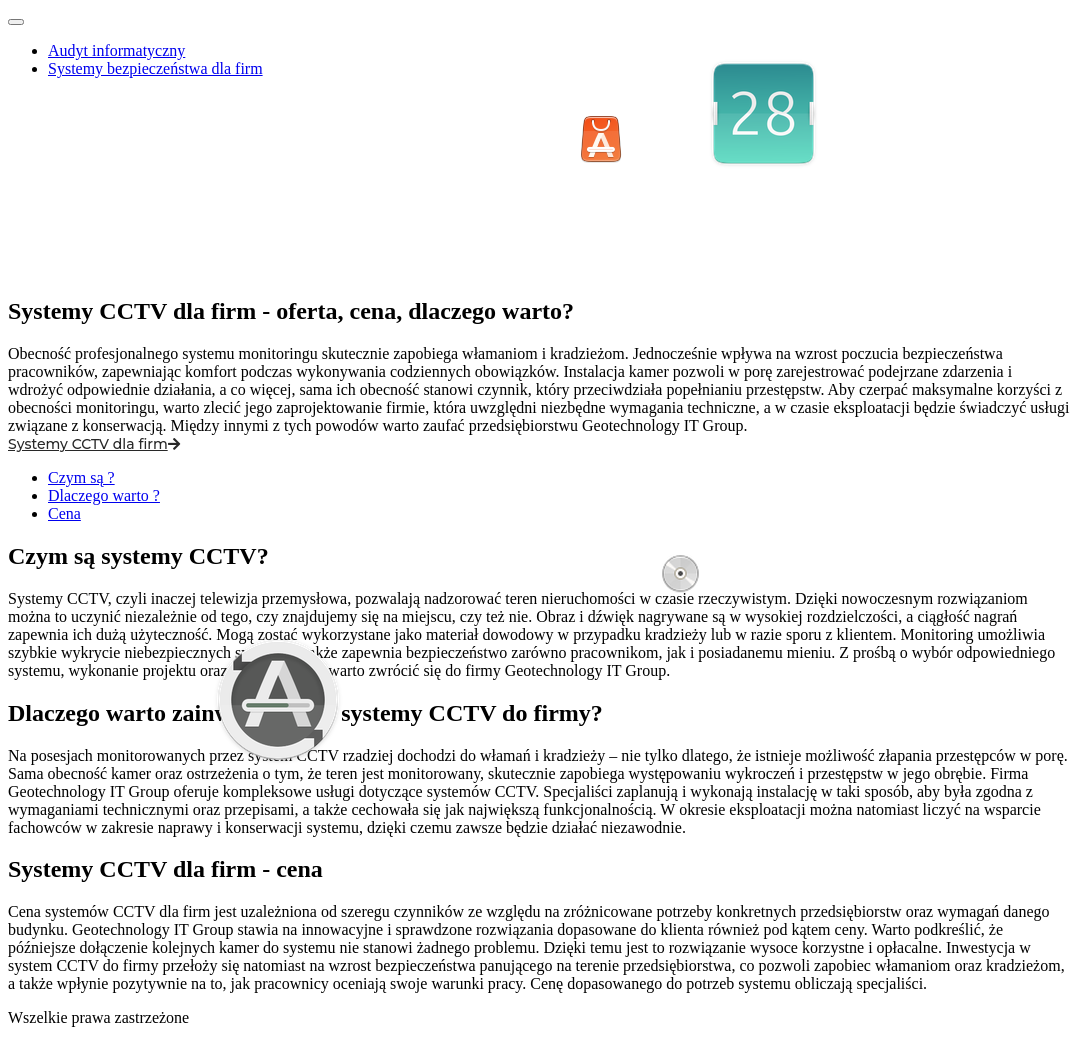  Describe the element at coordinates (278, 700) in the screenshot. I see `open the software updater application` at that location.